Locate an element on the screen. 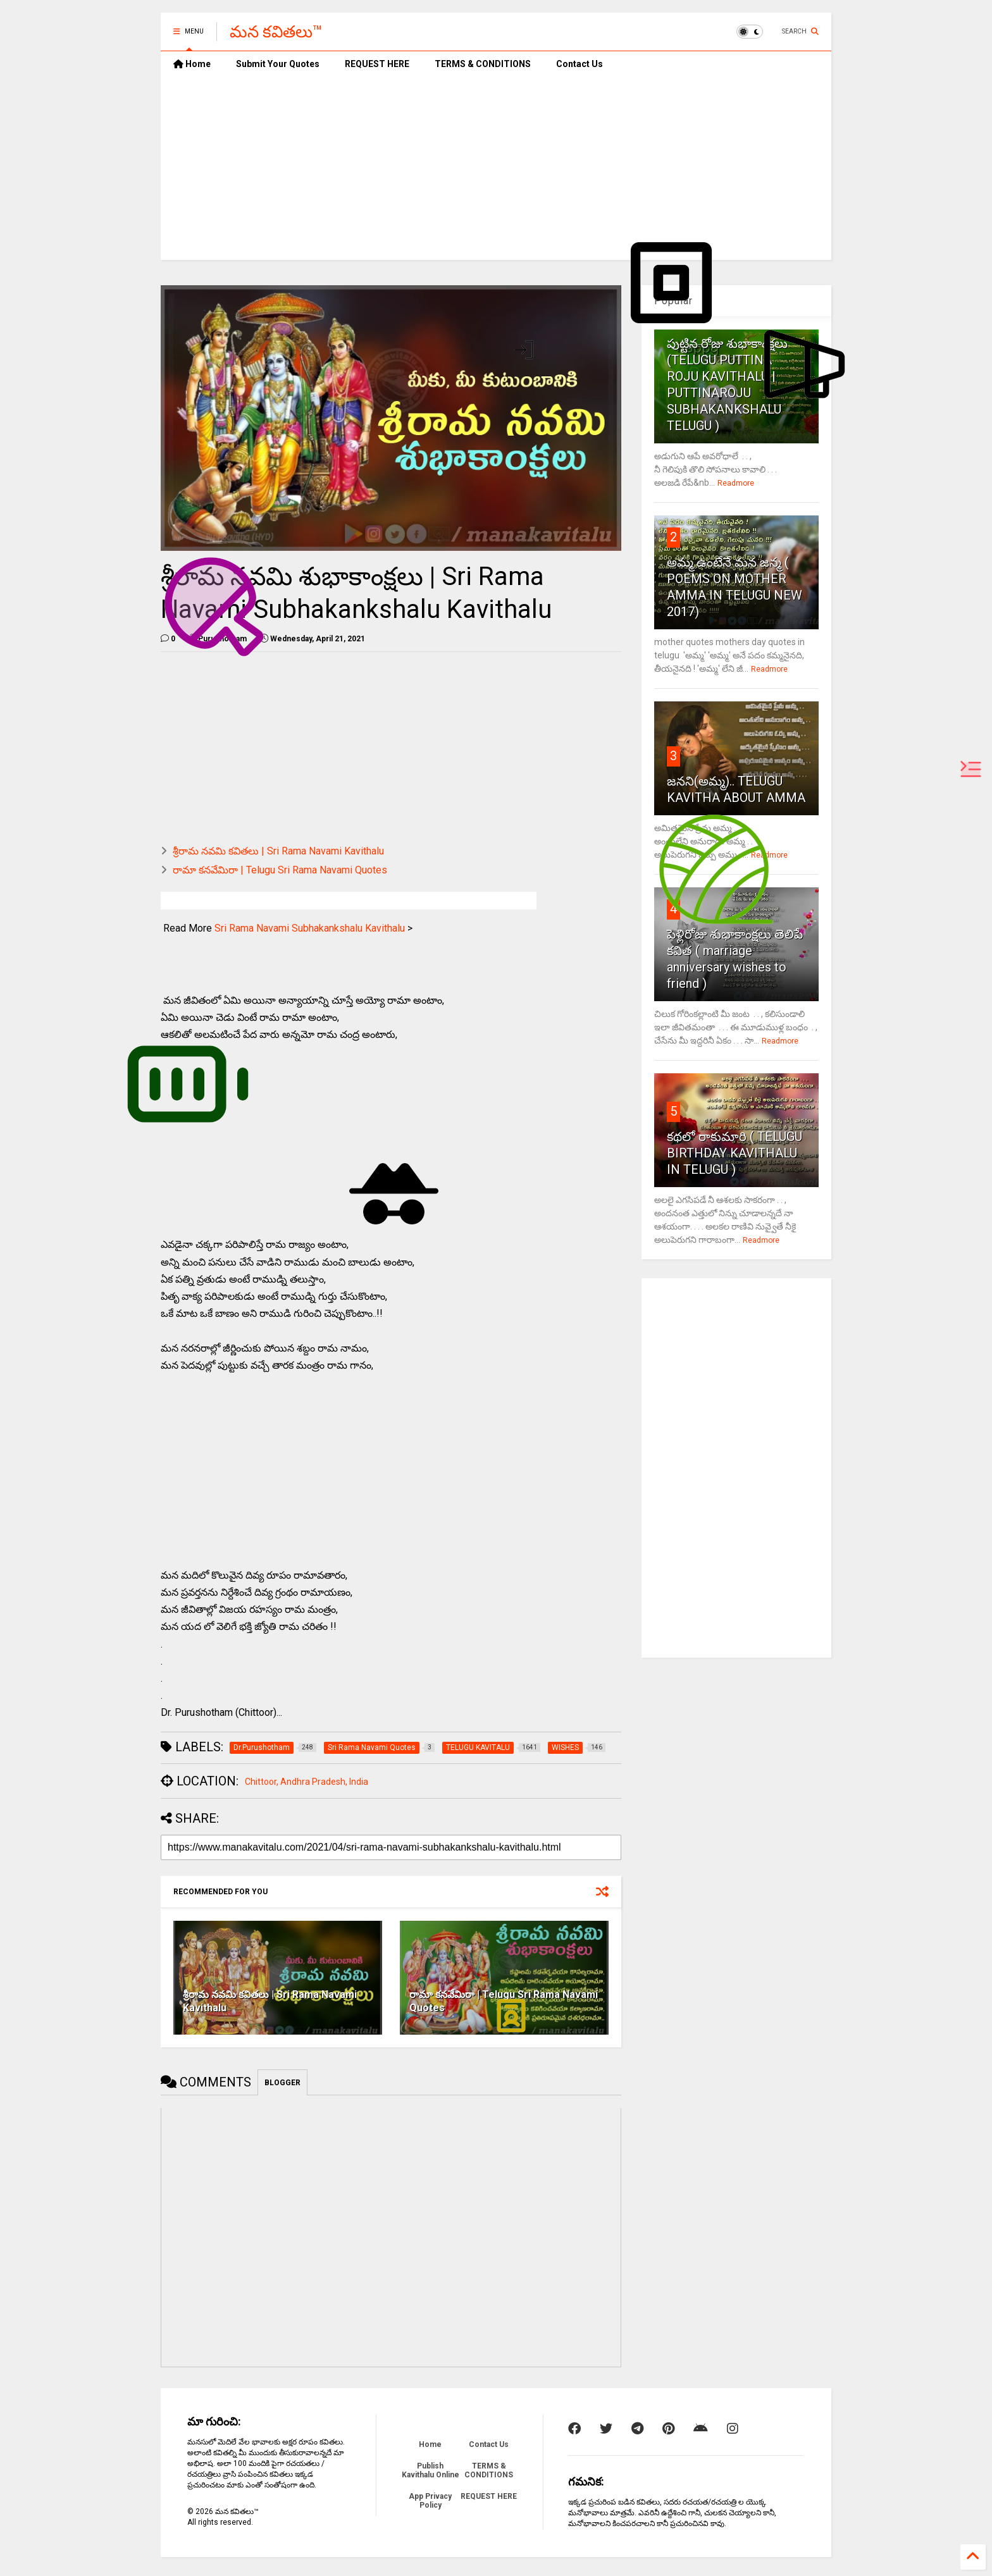 The image size is (992, 2576). make an announcement or broadcast is located at coordinates (801, 367).